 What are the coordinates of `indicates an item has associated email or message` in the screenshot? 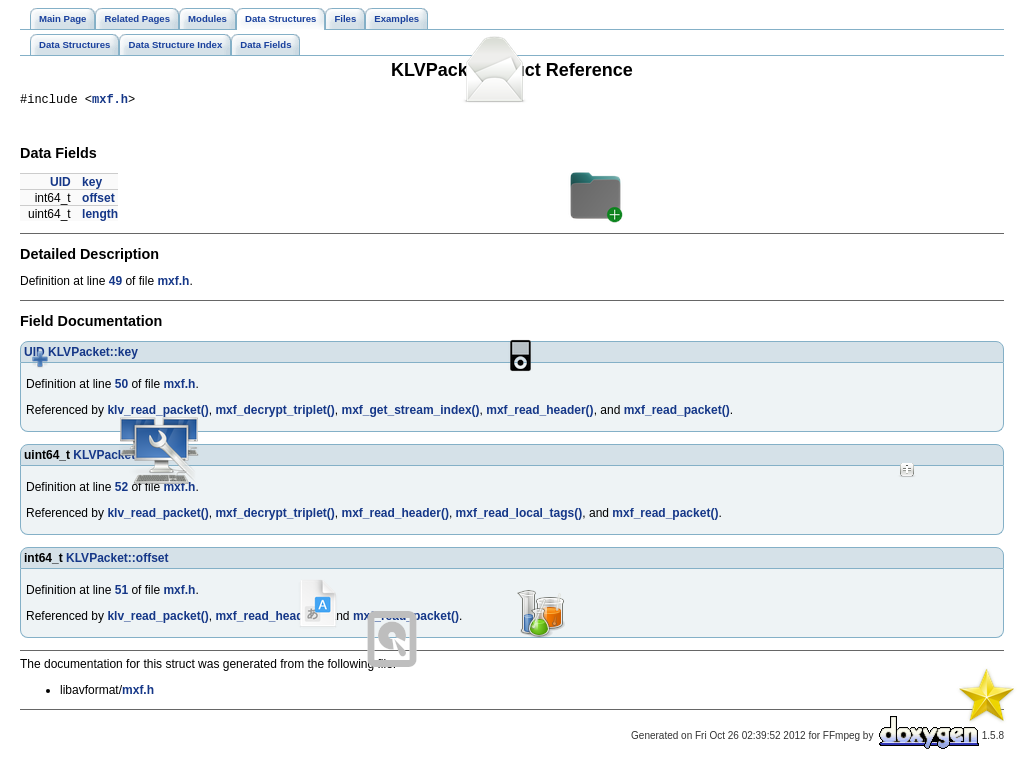 It's located at (494, 70).